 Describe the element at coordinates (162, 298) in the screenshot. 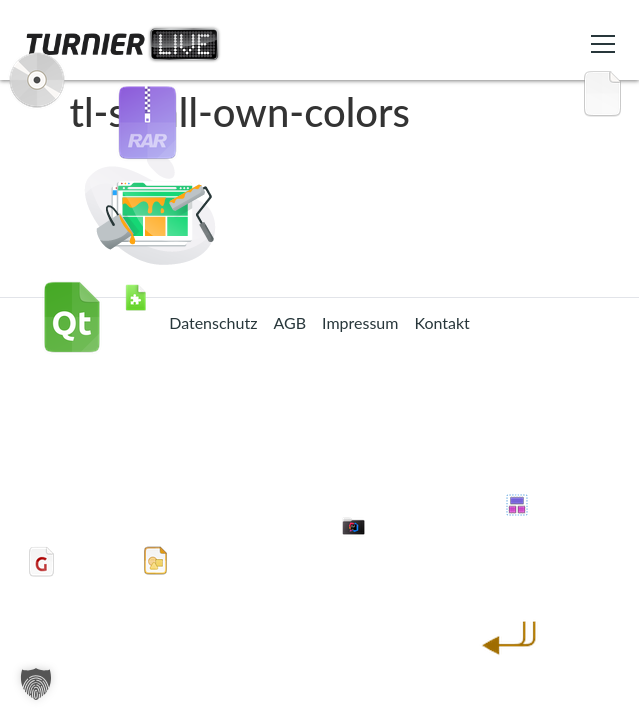

I see `a browser or app extension file` at that location.